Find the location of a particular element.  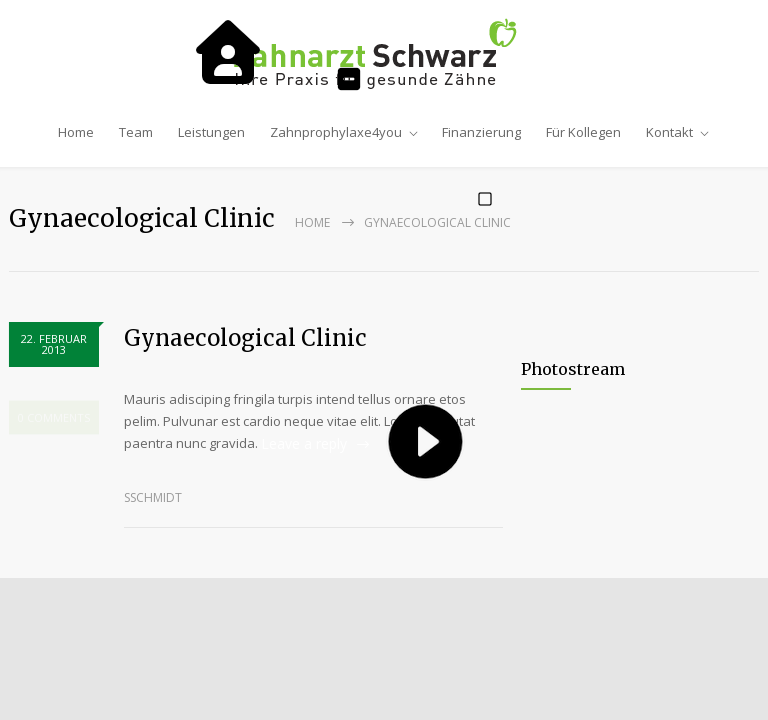

stop media playback is located at coordinates (485, 199).